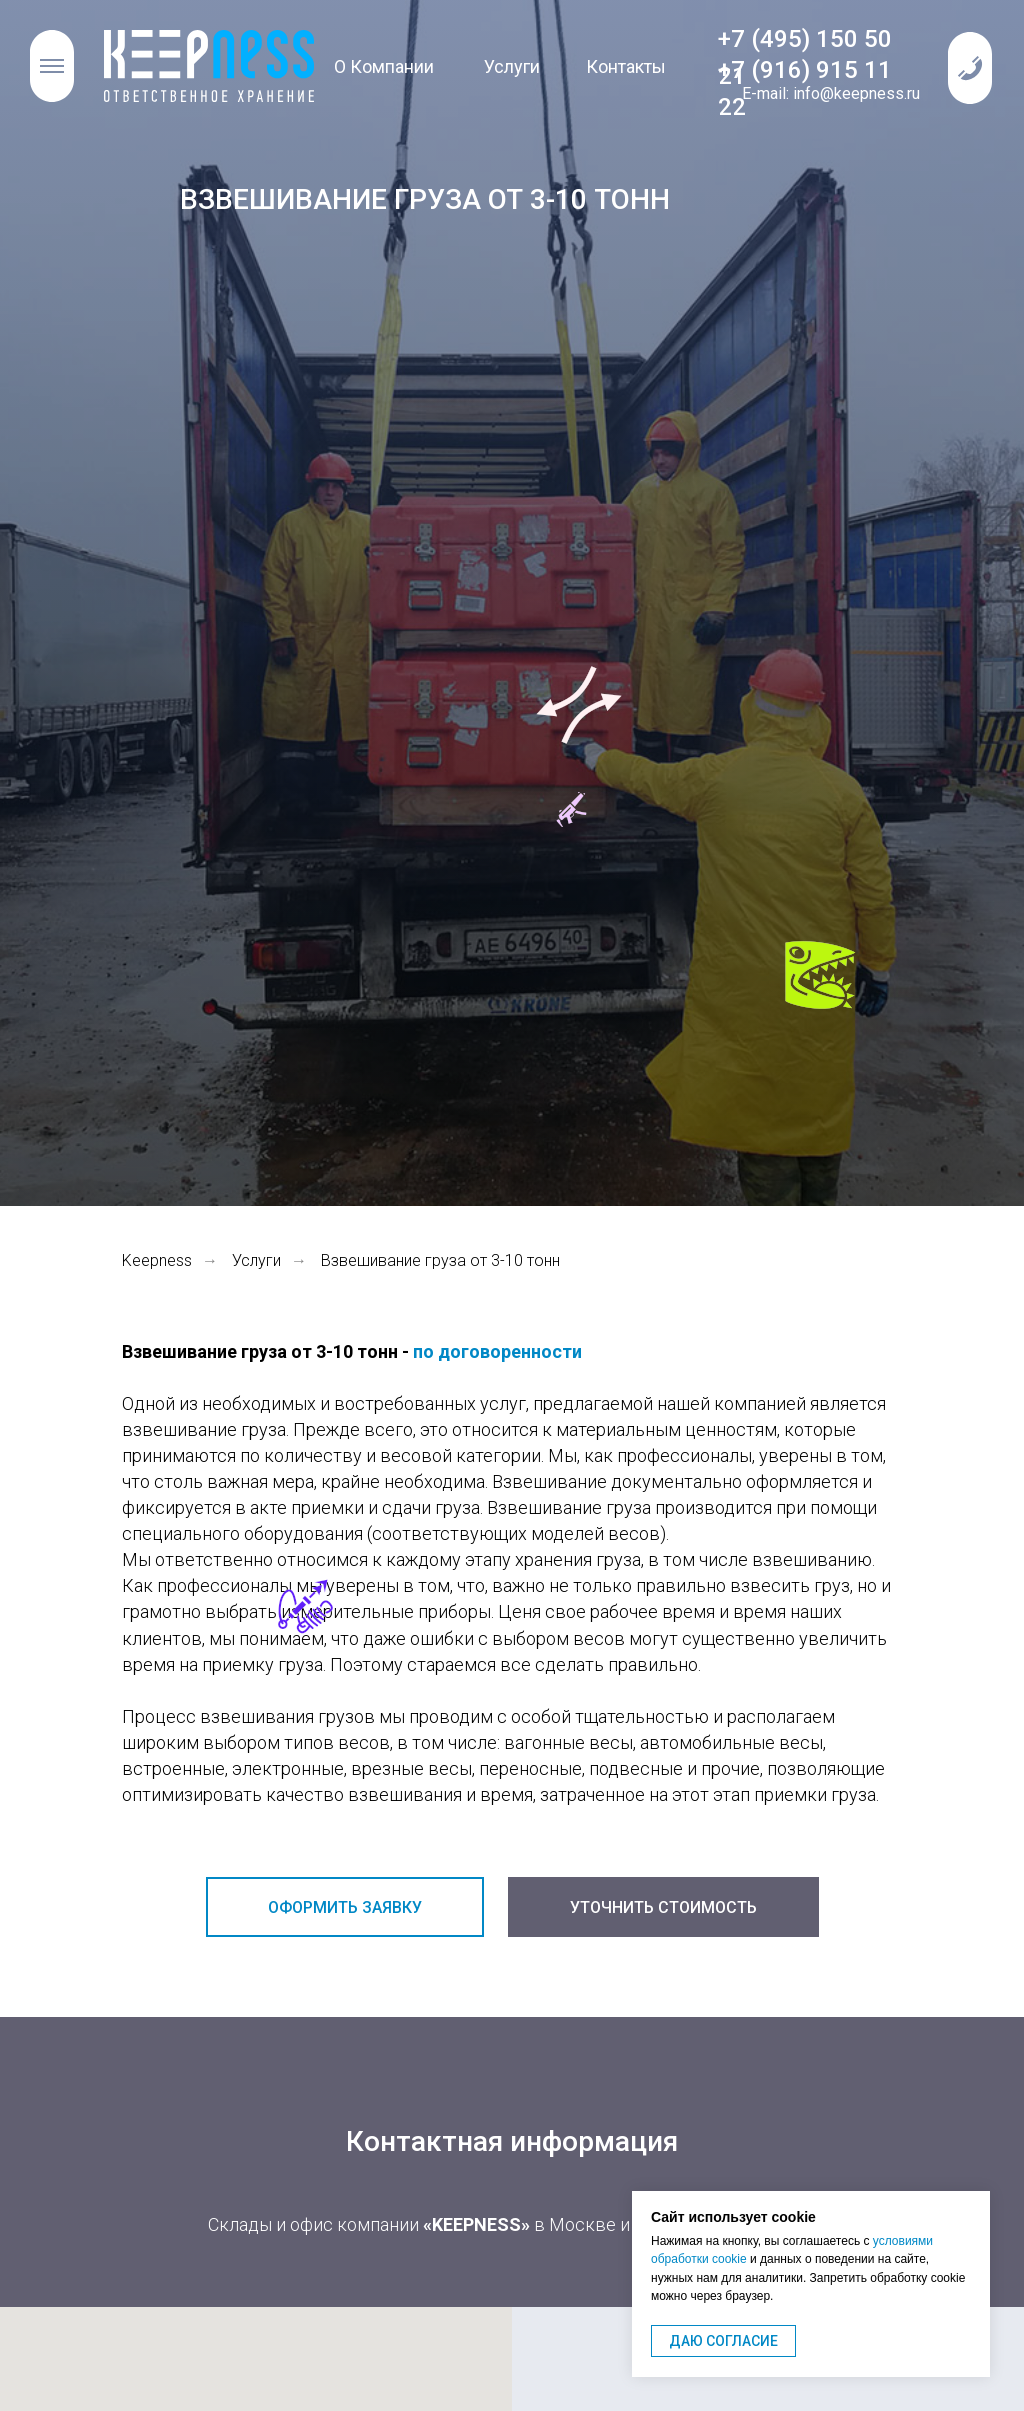 This screenshot has height=2411, width=1024. What do you see at coordinates (579, 705) in the screenshot?
I see `indicates avoidance or evasion action in gameplay` at bounding box center [579, 705].